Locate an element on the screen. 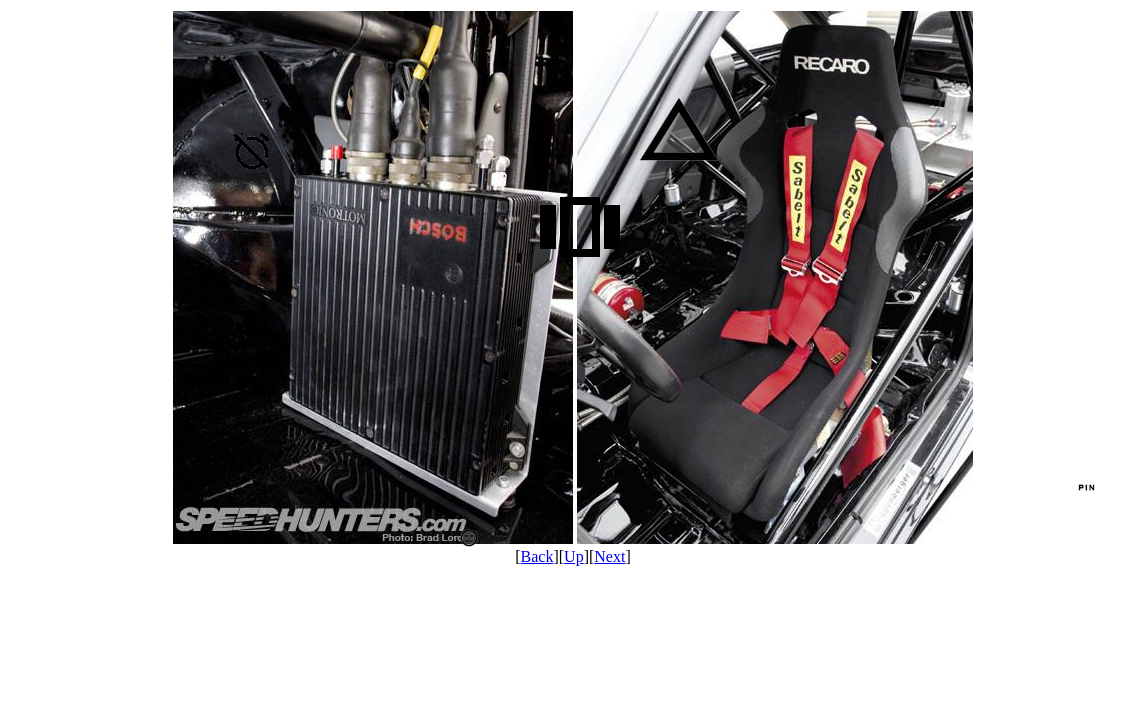 Image resolution: width=1146 pixels, height=720 pixels. add an emoji or reaction to a message is located at coordinates (469, 538).